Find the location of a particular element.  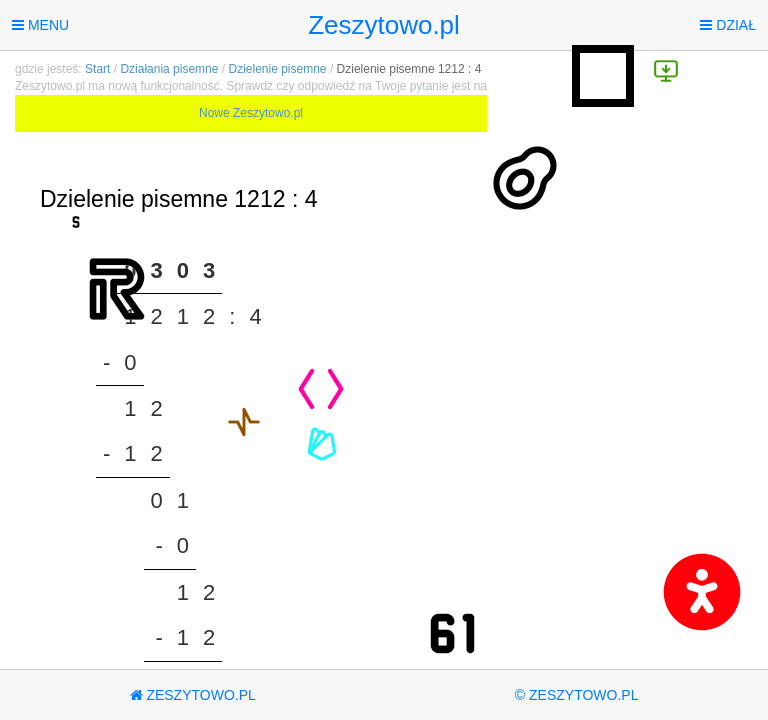

select avocado as a food preference or ingredient is located at coordinates (525, 178).